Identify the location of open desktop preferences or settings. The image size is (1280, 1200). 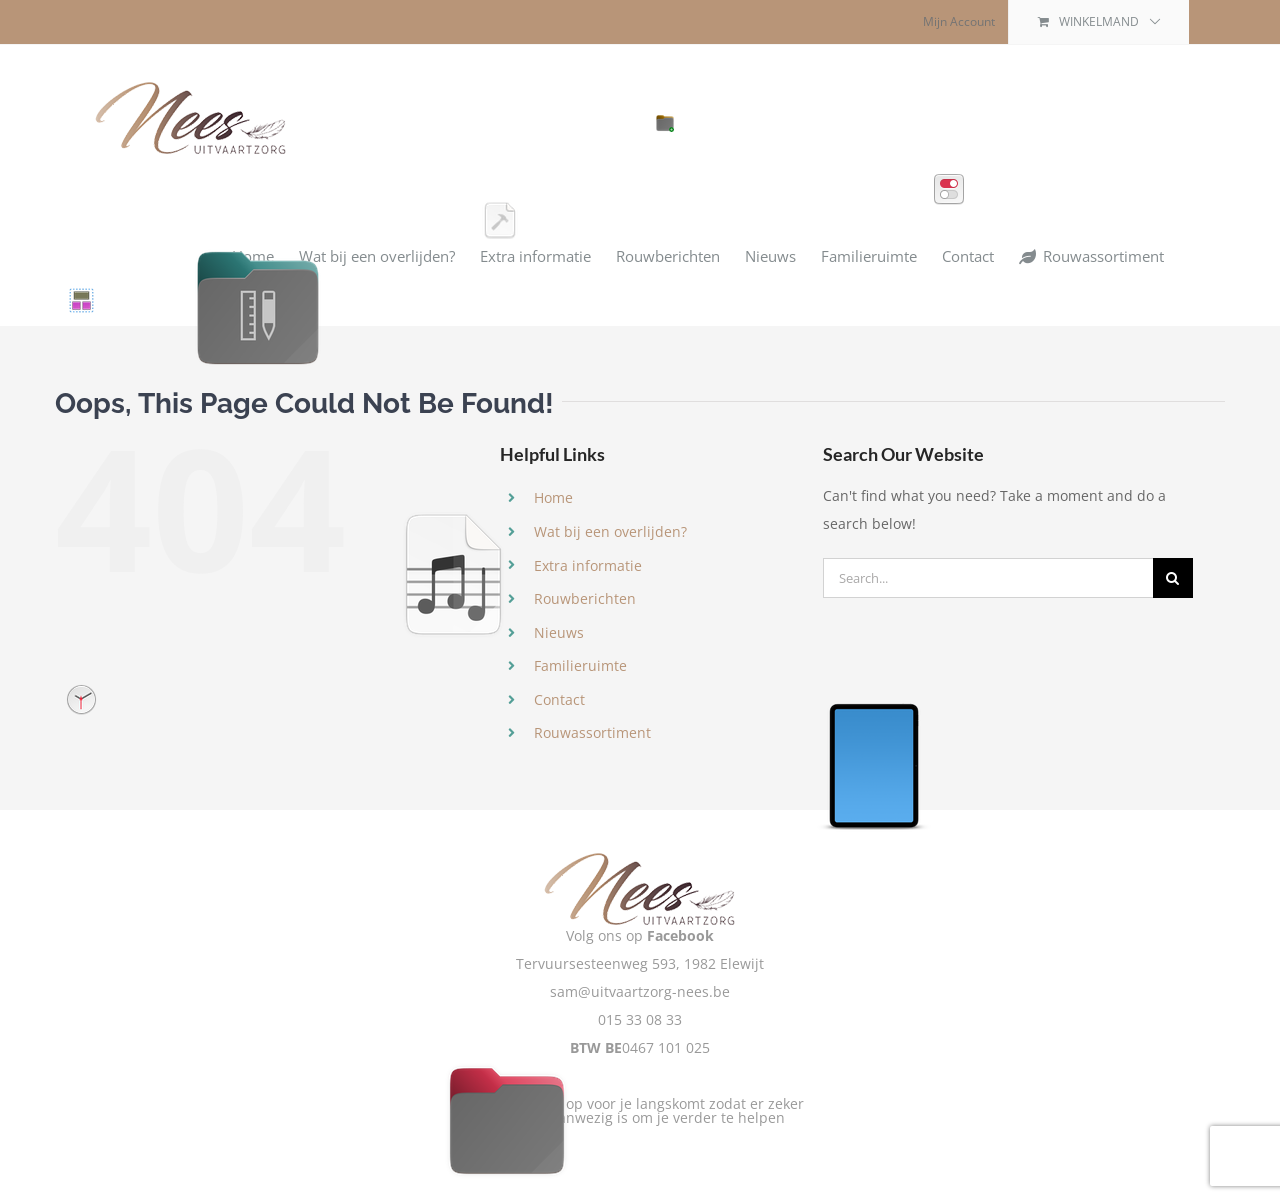
(949, 189).